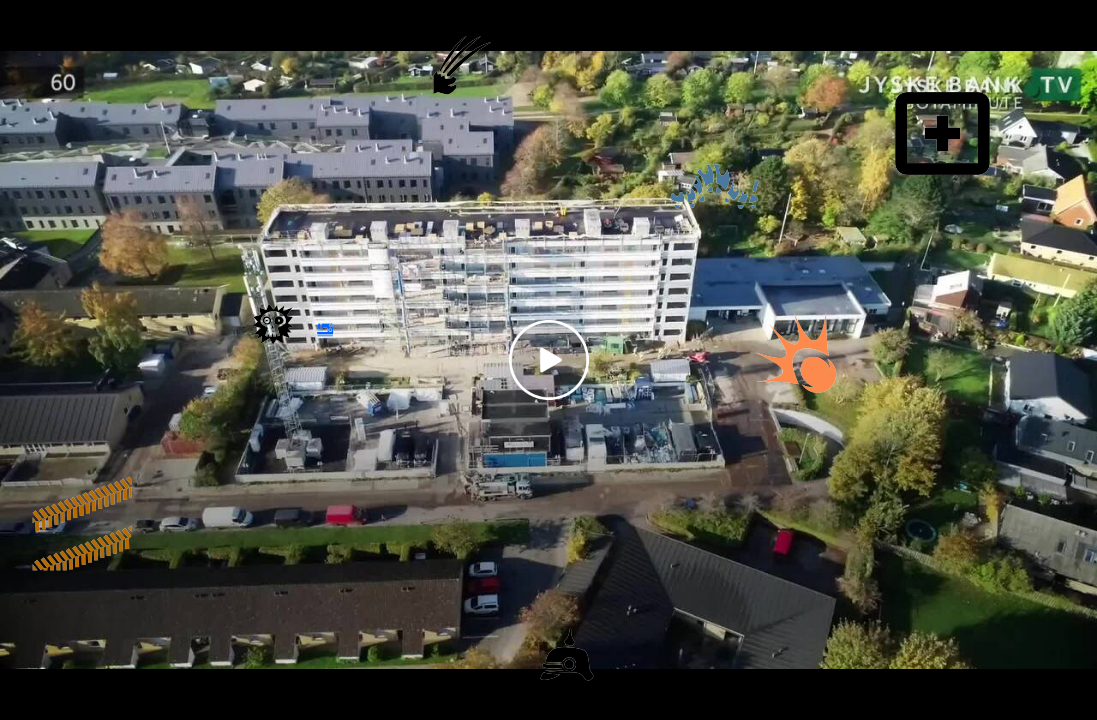  Describe the element at coordinates (714, 186) in the screenshot. I see `view garden pests or insects in a nature game` at that location.